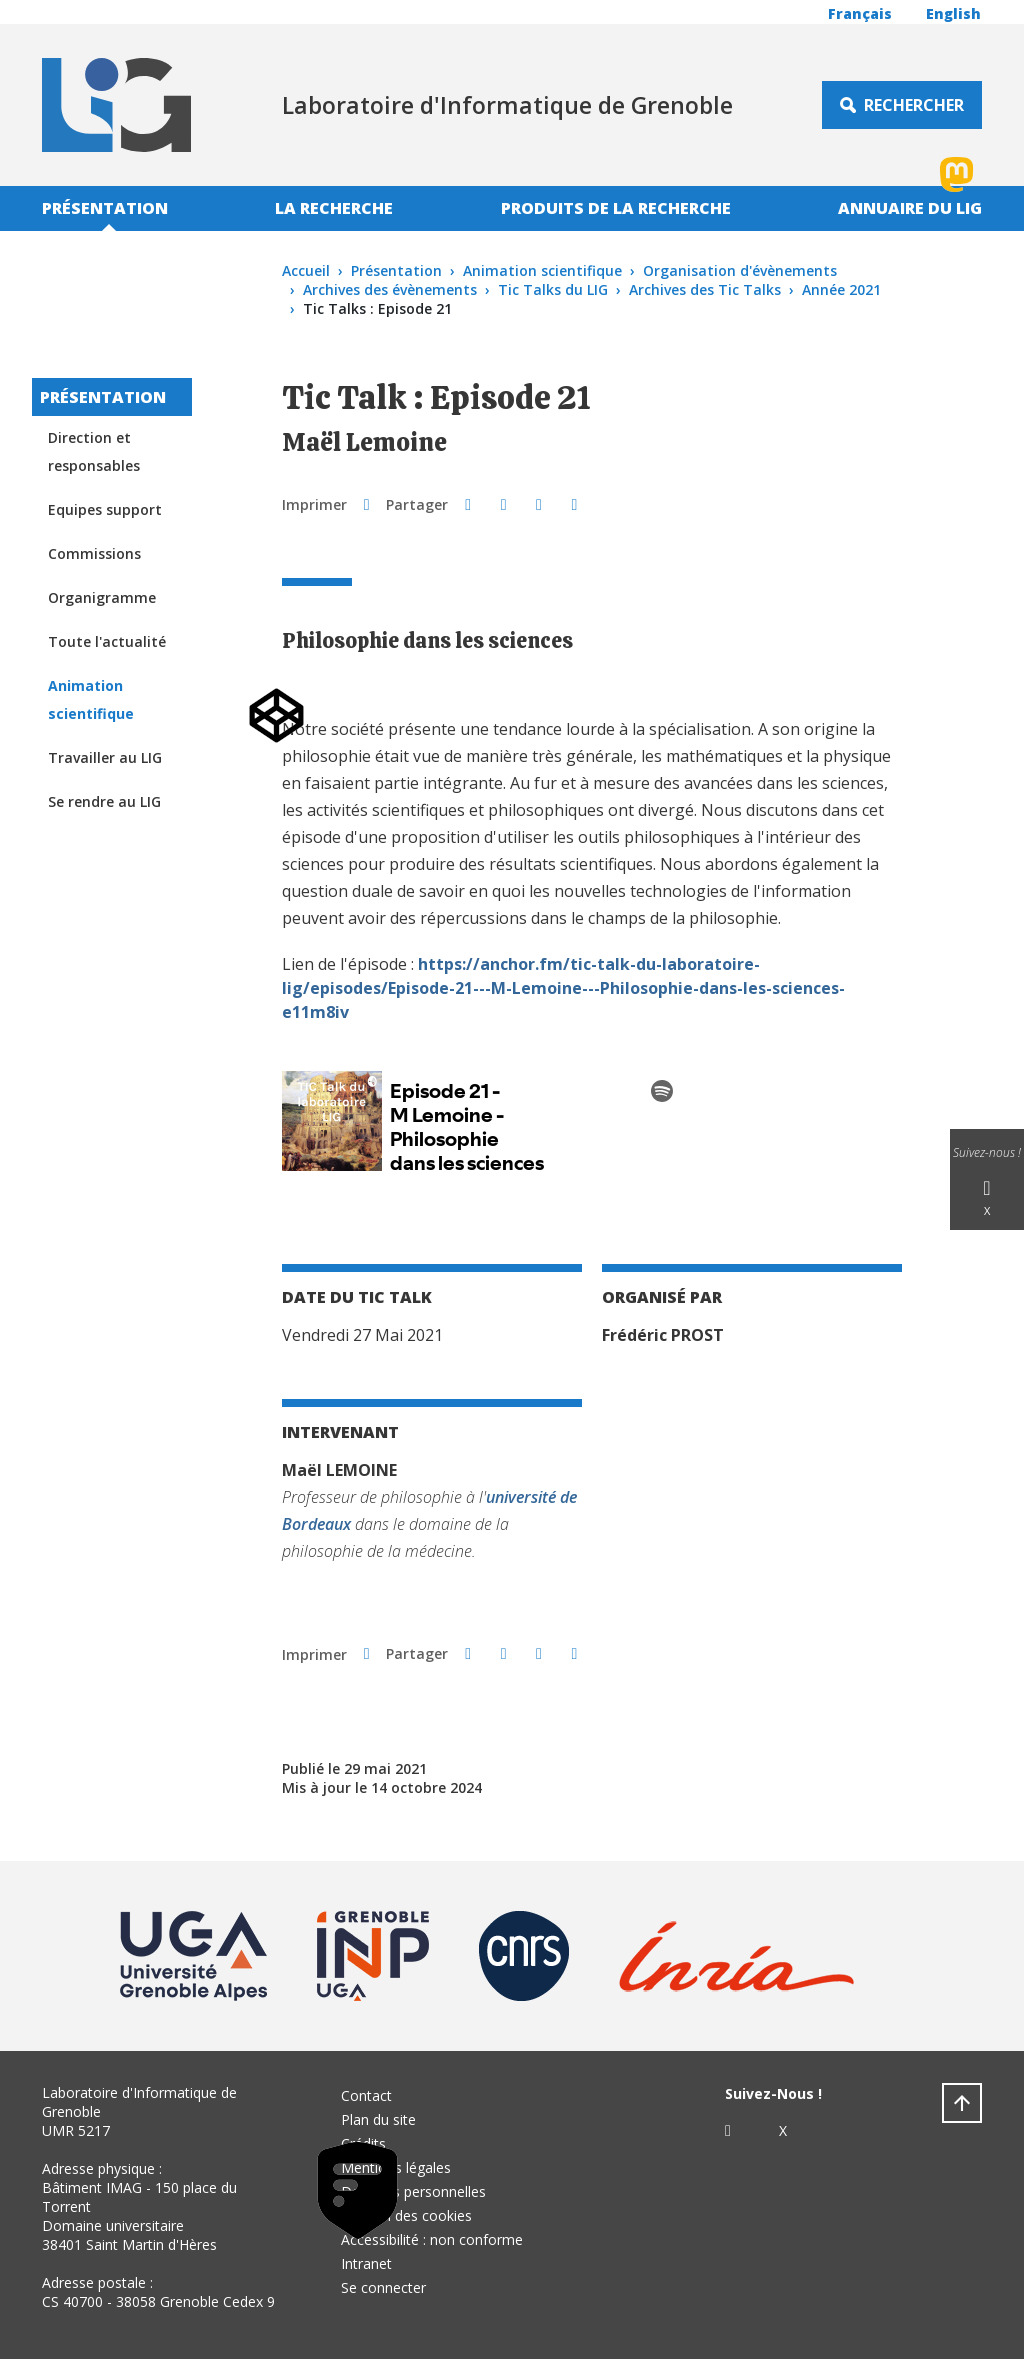  Describe the element at coordinates (276, 715) in the screenshot. I see `open CodePen website or app` at that location.